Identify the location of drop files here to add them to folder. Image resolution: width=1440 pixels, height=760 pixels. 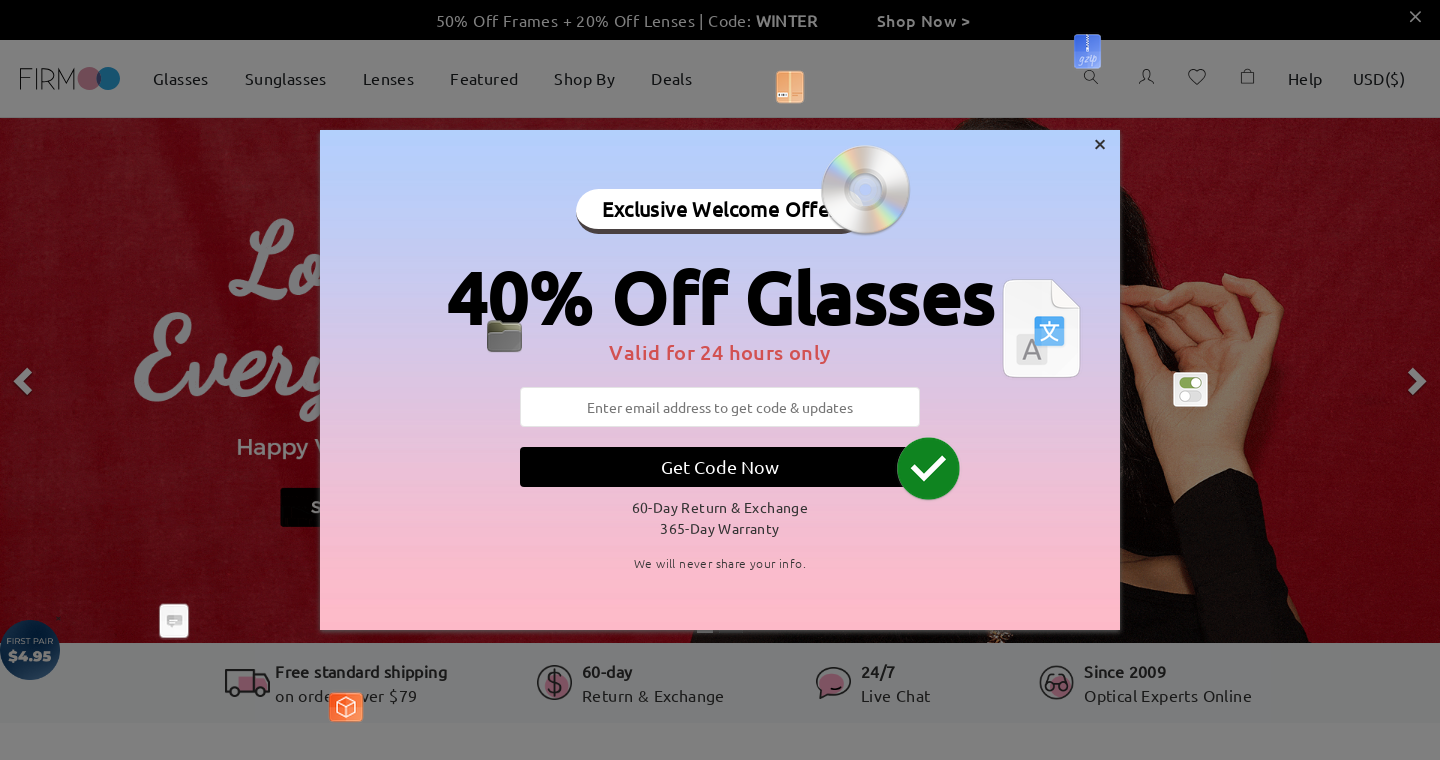
(504, 335).